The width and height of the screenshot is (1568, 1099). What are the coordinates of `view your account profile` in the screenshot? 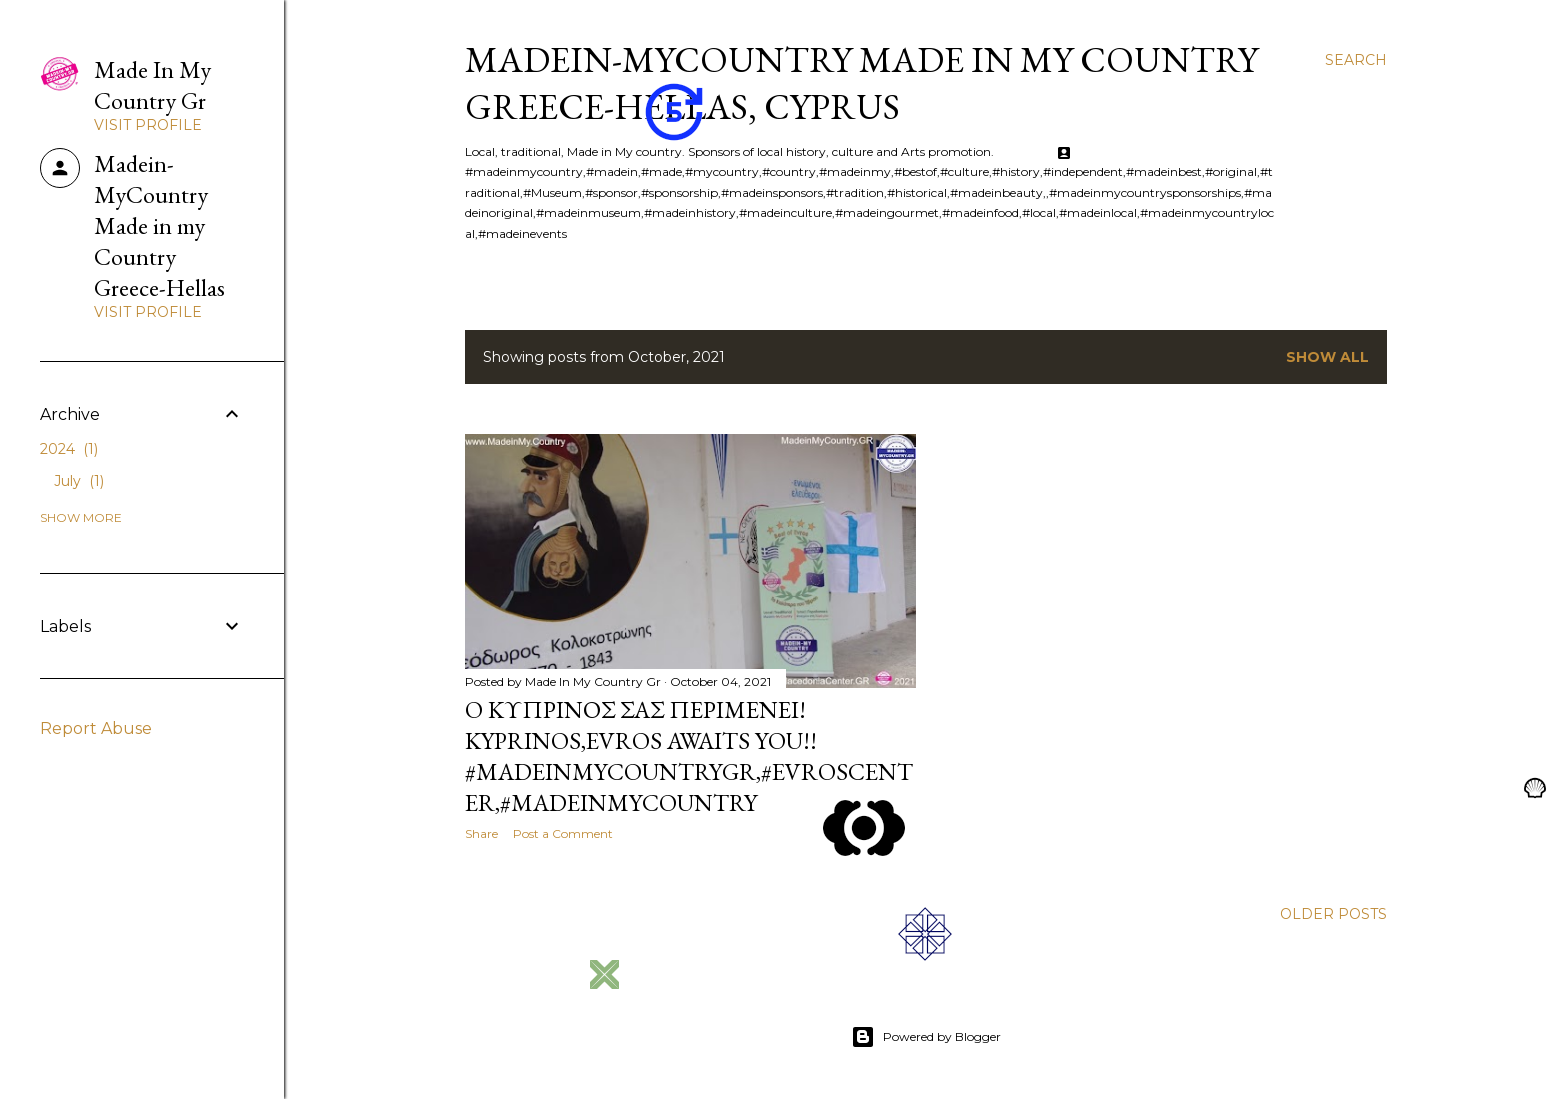 It's located at (1064, 153).